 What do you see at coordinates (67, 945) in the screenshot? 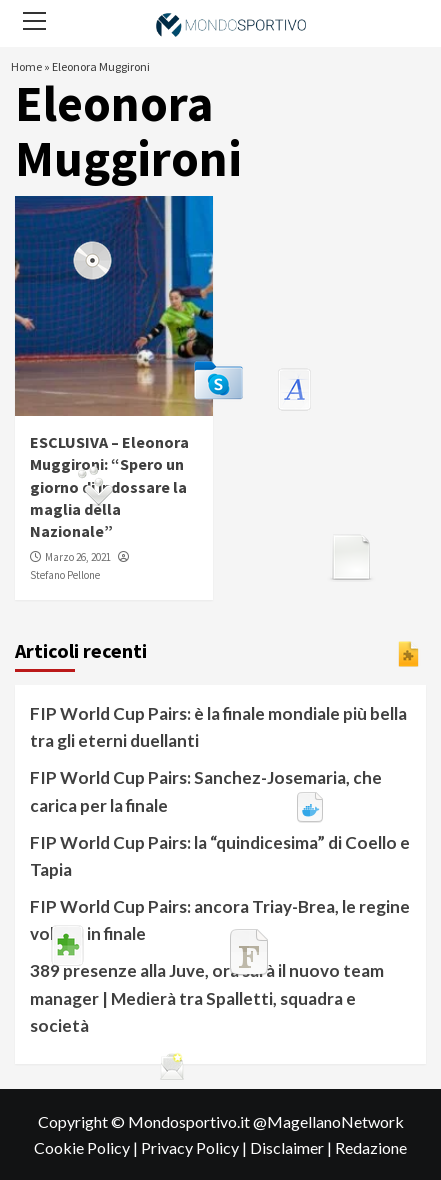
I see `indicates an extension or plugin file type` at bounding box center [67, 945].